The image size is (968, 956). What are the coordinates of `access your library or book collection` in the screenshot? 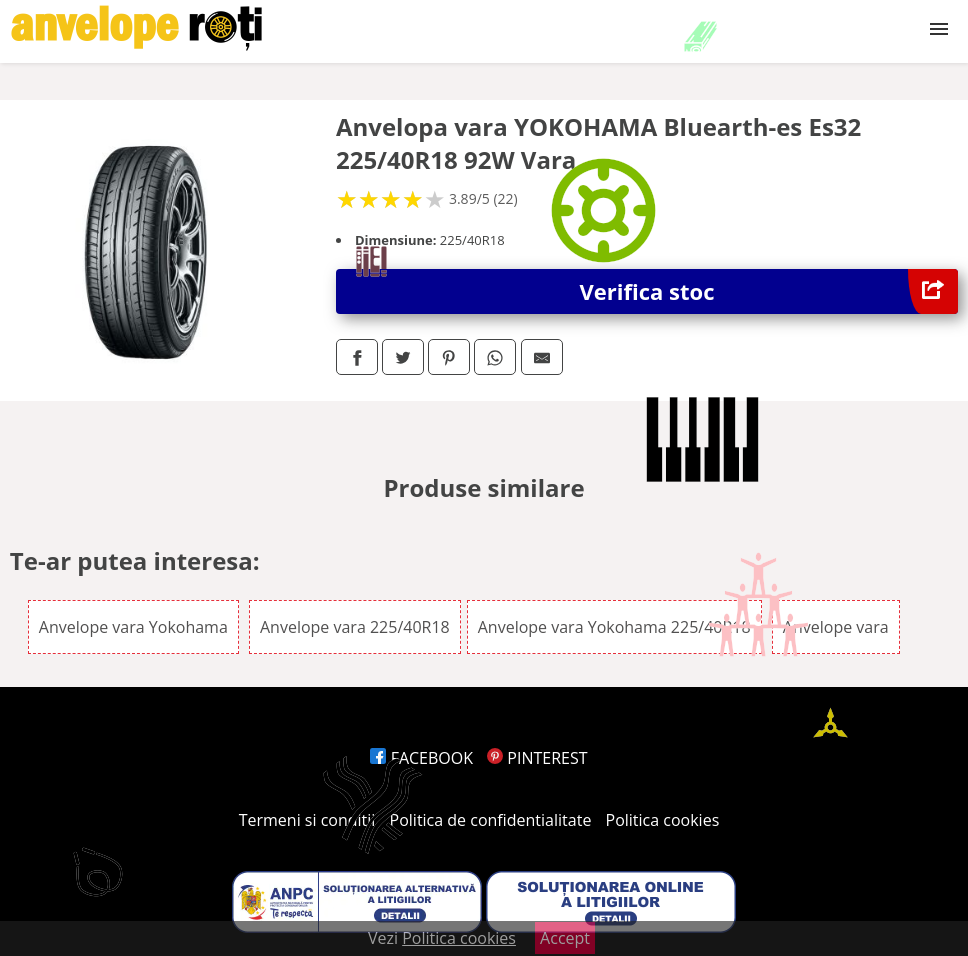 It's located at (371, 261).